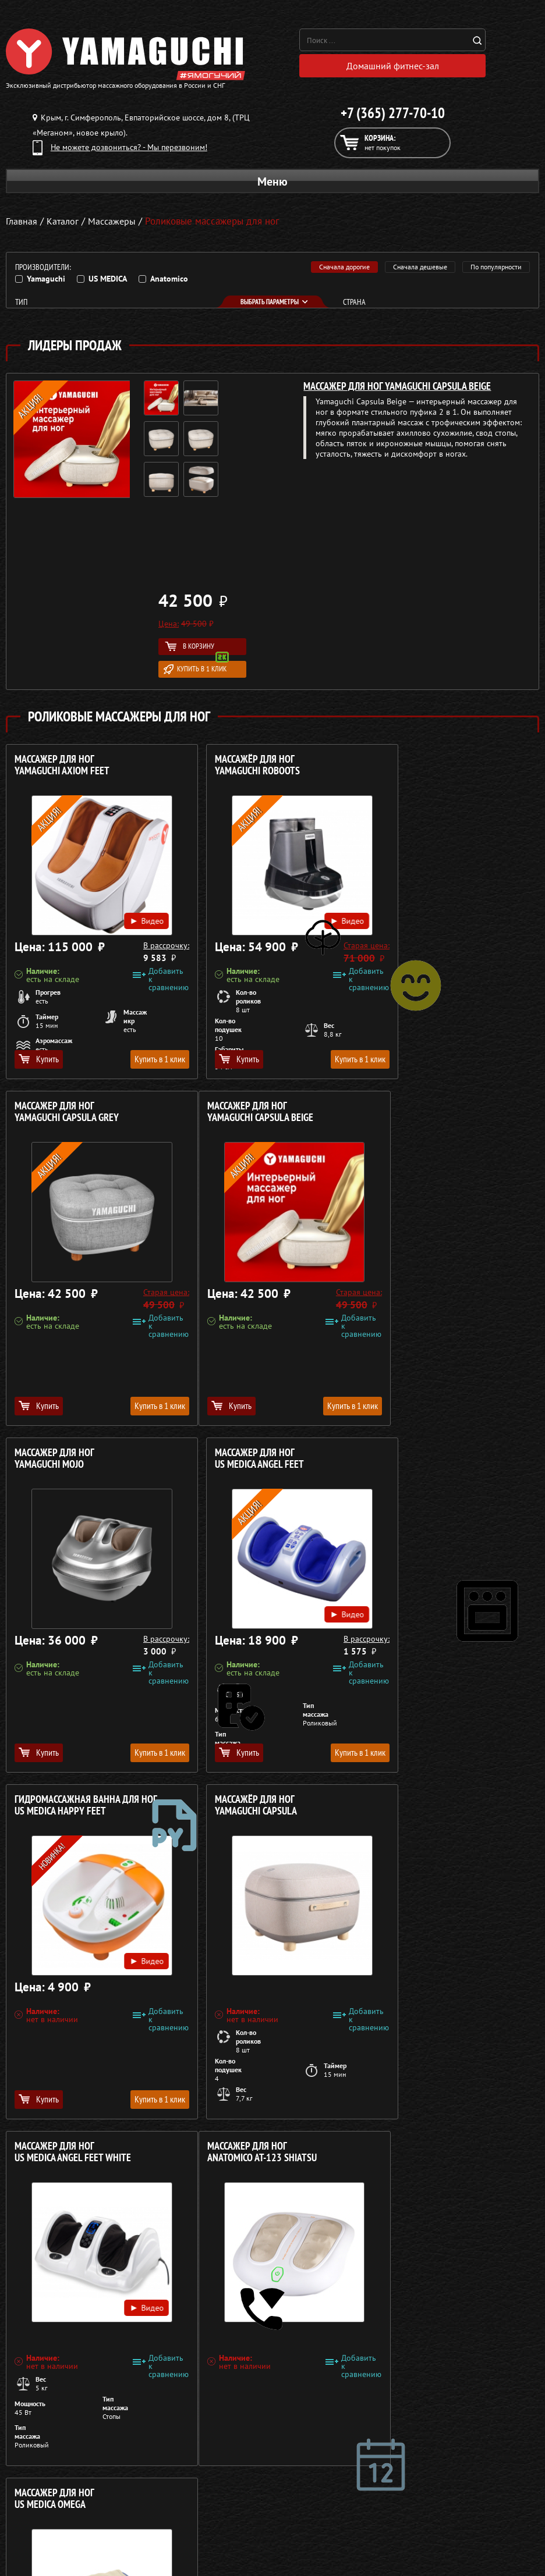 Image resolution: width=545 pixels, height=2576 pixels. Describe the element at coordinates (381, 2467) in the screenshot. I see `view calendar or scheduled events` at that location.